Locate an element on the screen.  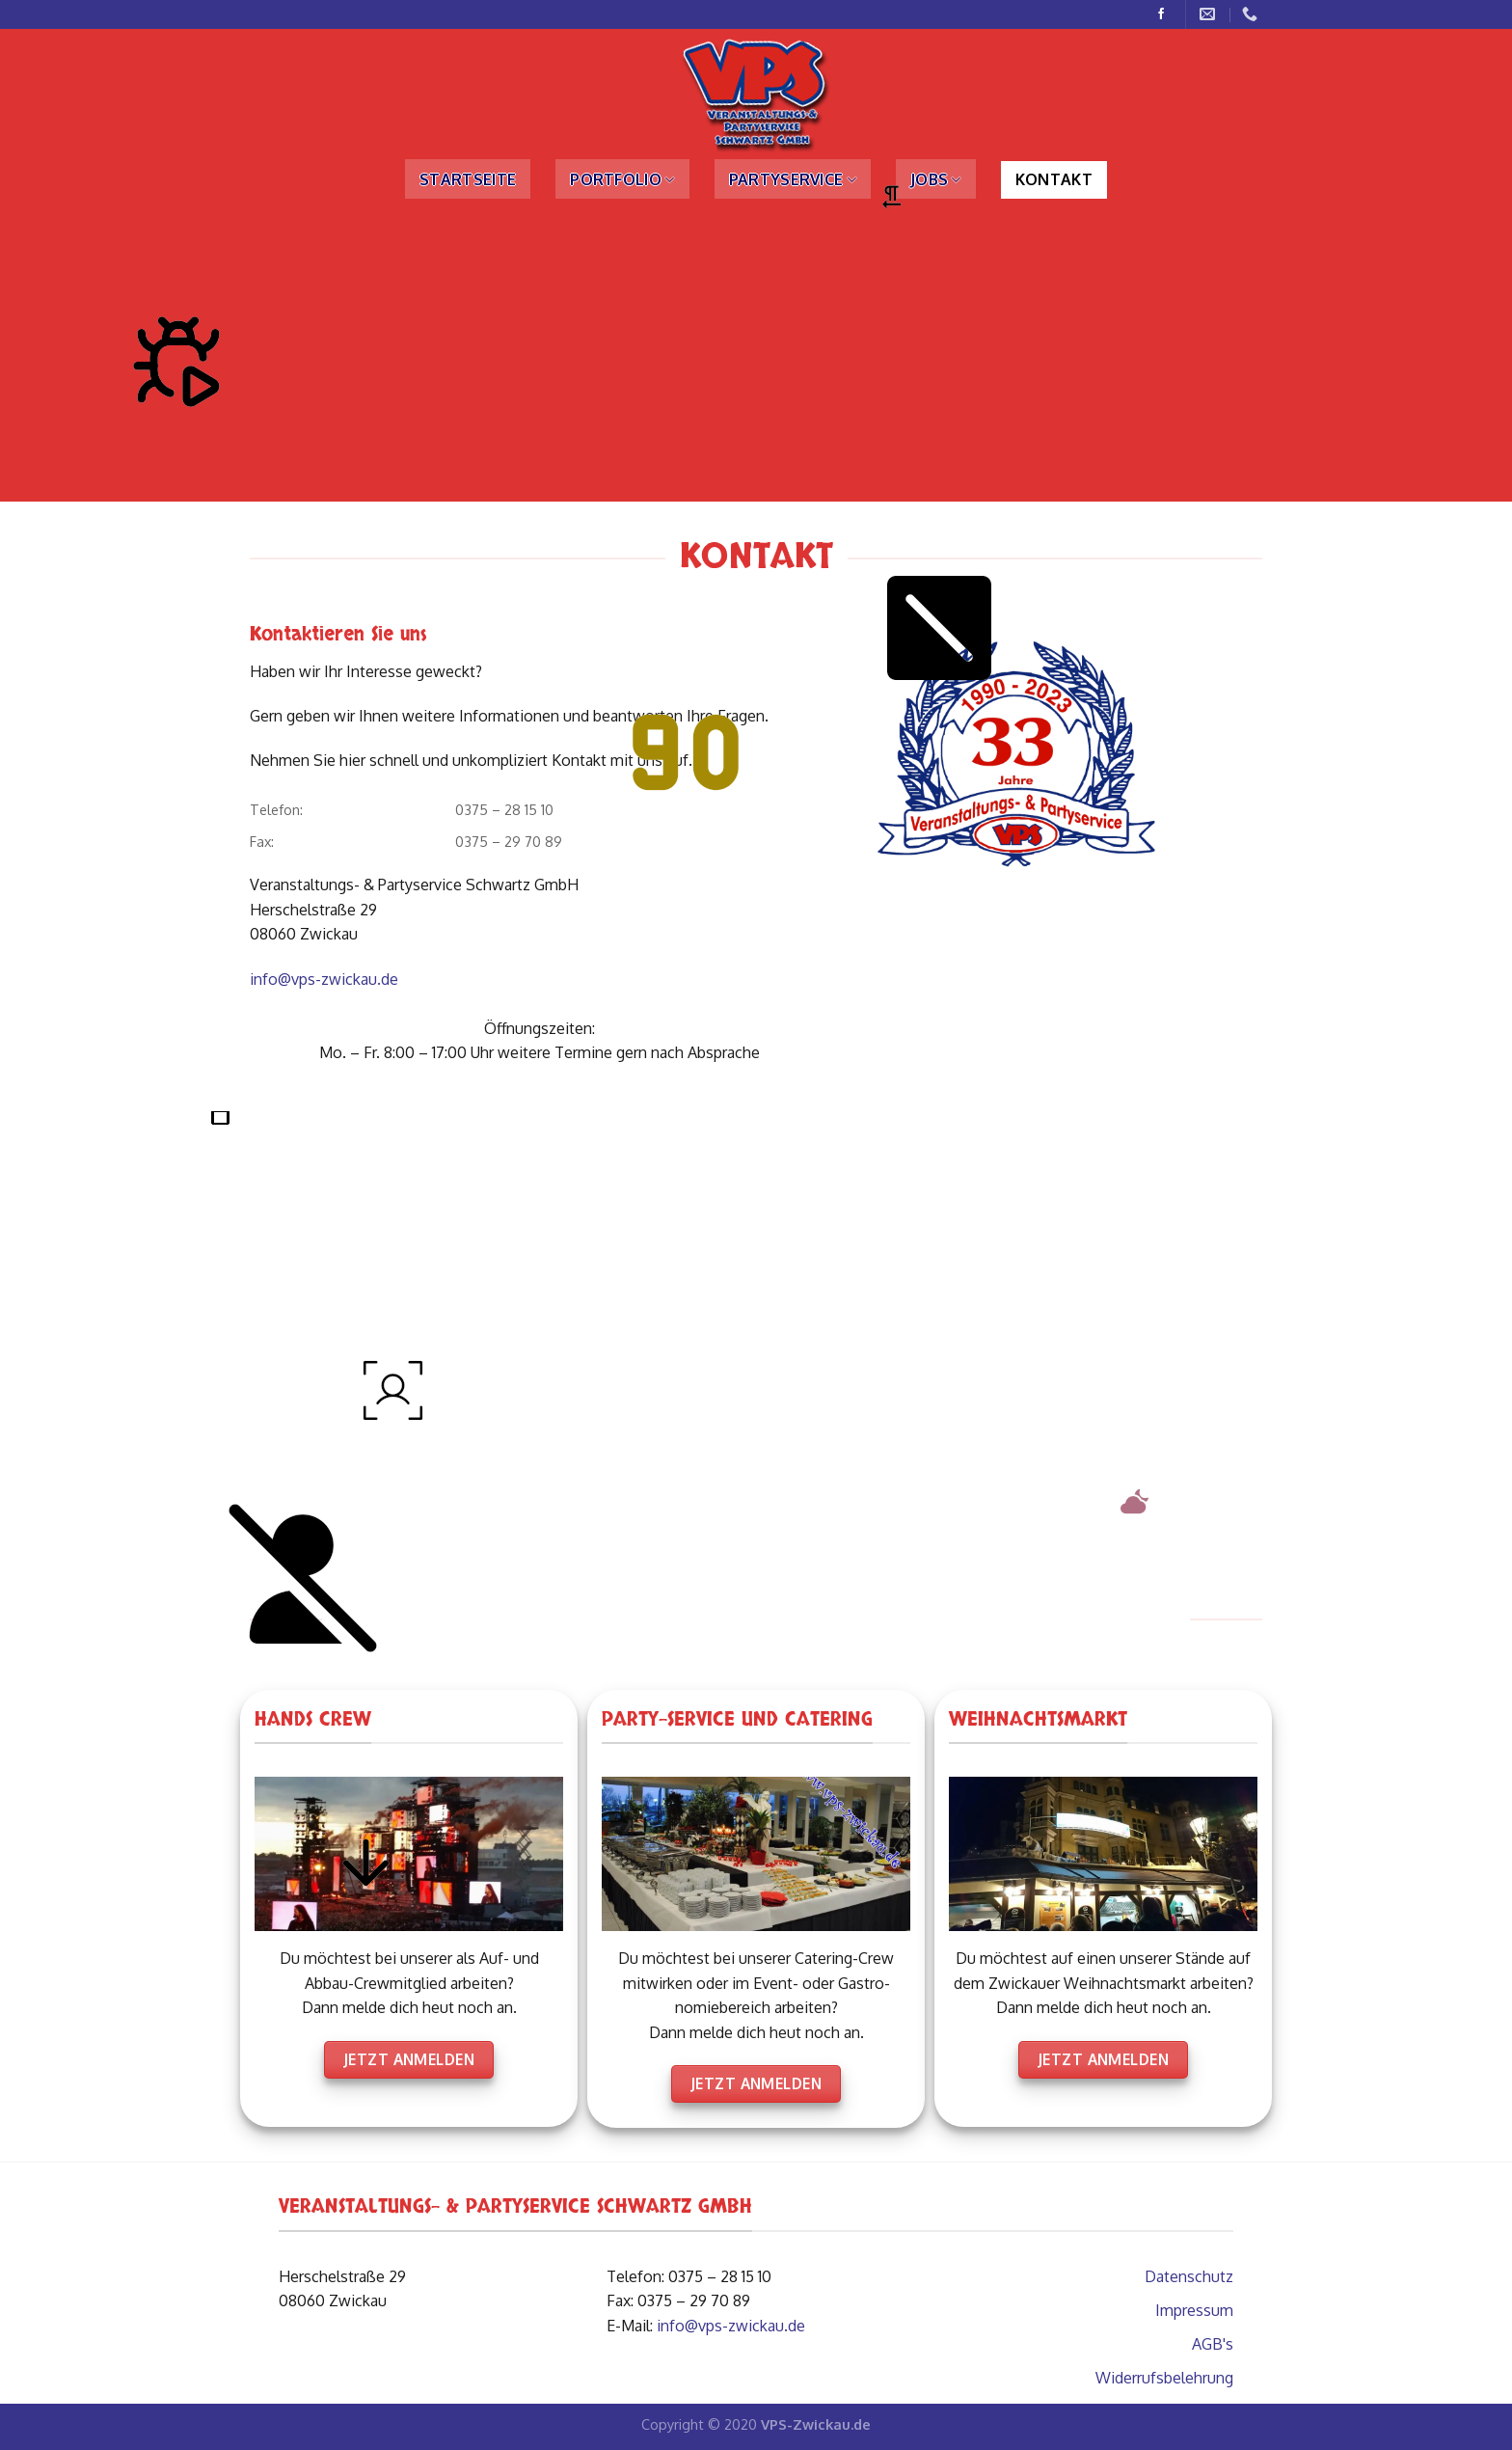
start debugging session is located at coordinates (178, 362).